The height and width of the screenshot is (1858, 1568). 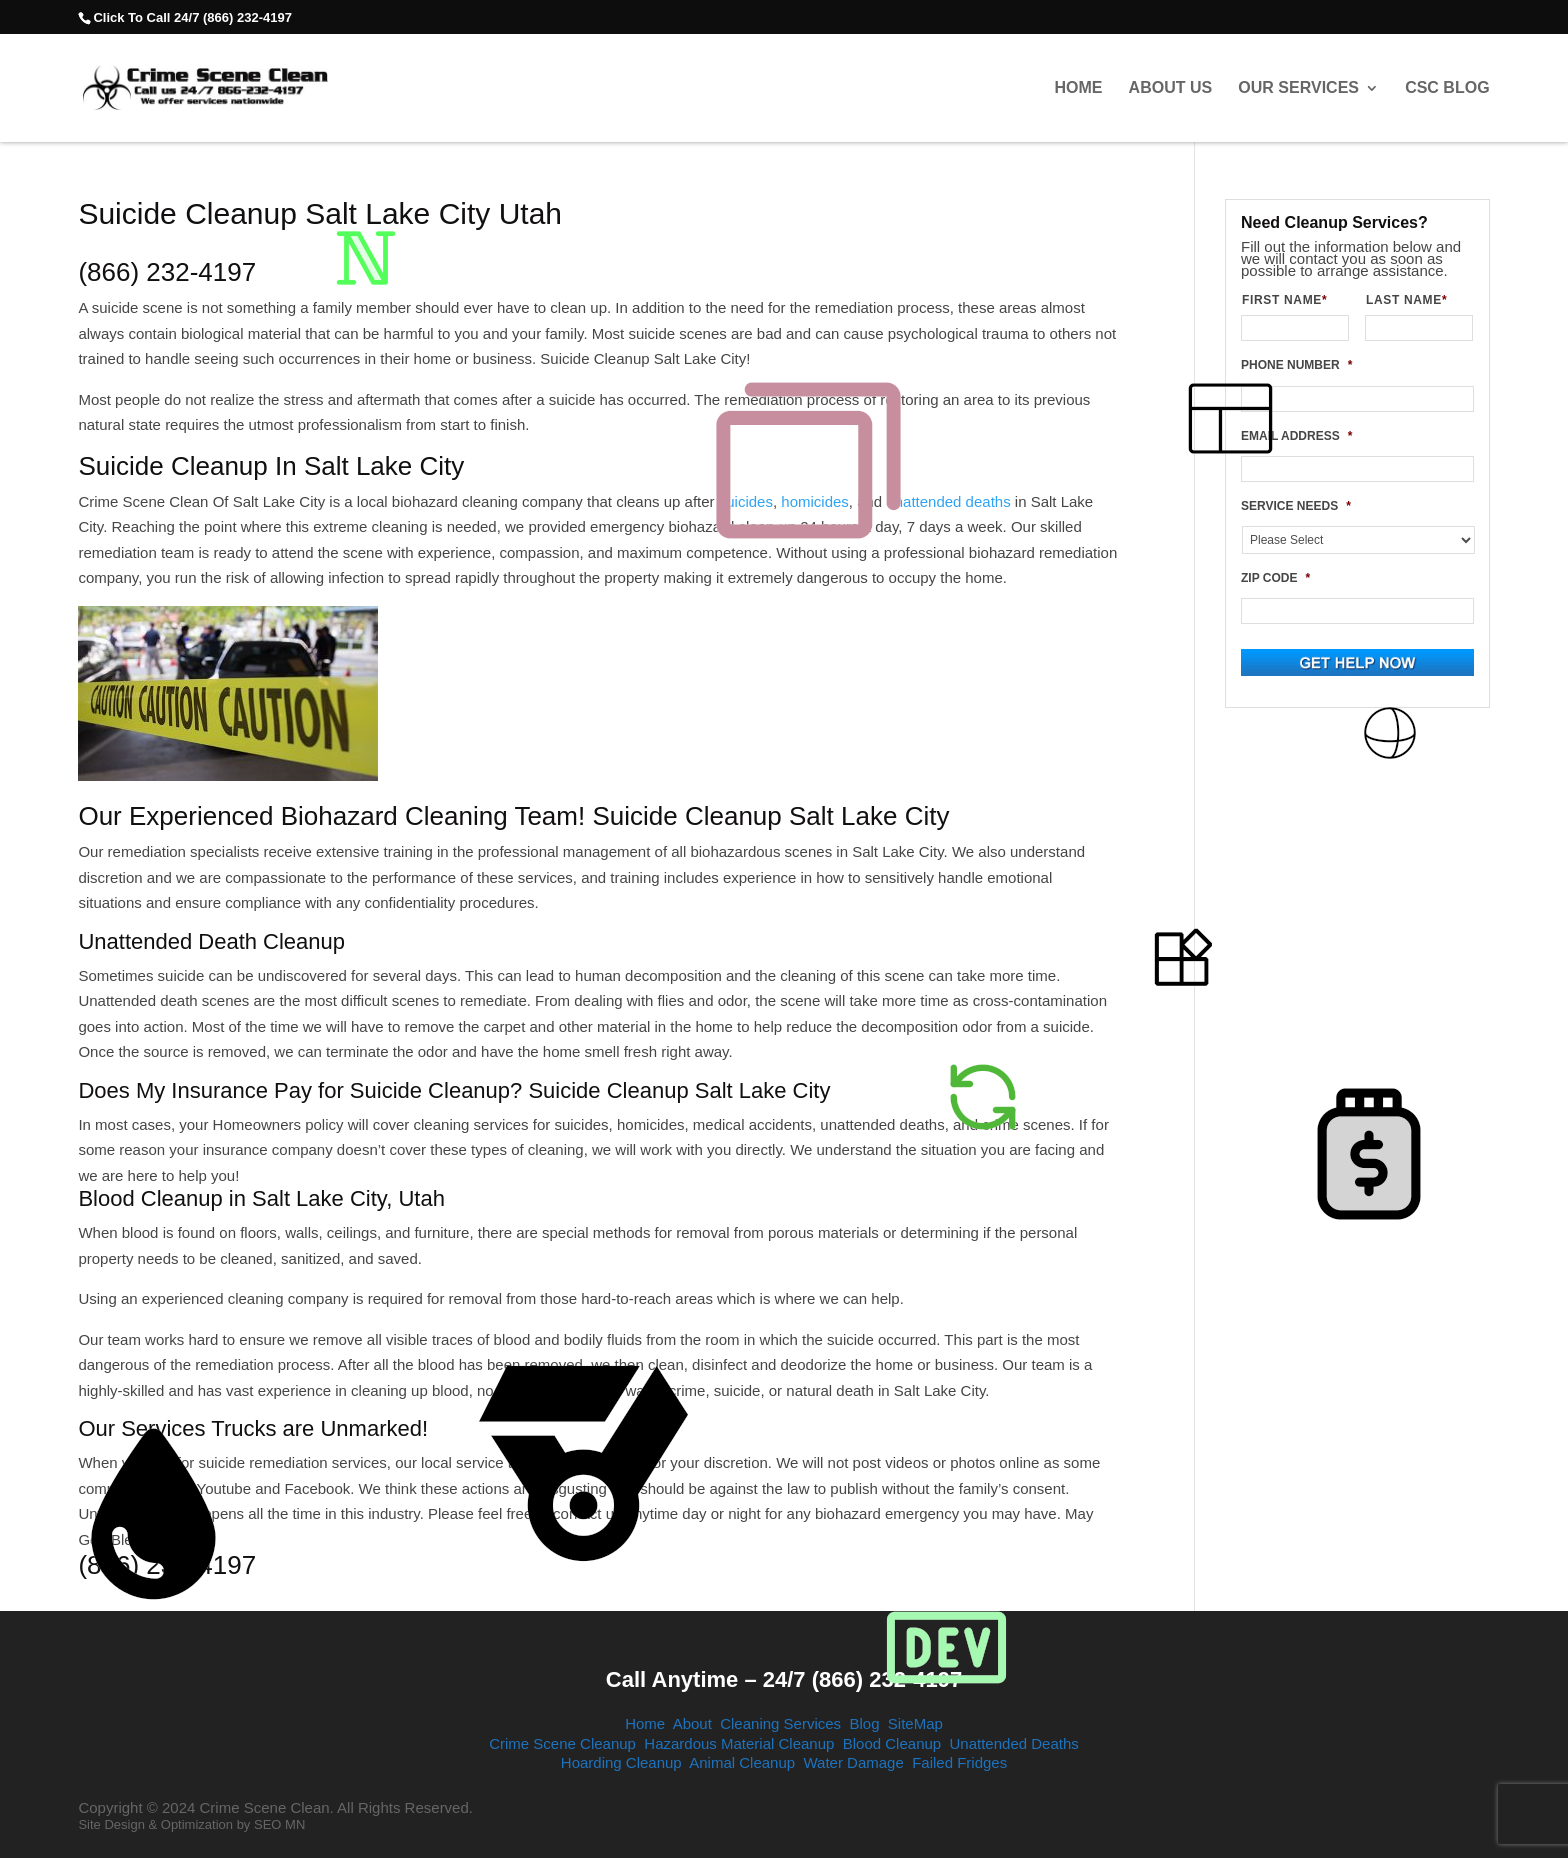 What do you see at coordinates (583, 1463) in the screenshot?
I see `view achievements or awards` at bounding box center [583, 1463].